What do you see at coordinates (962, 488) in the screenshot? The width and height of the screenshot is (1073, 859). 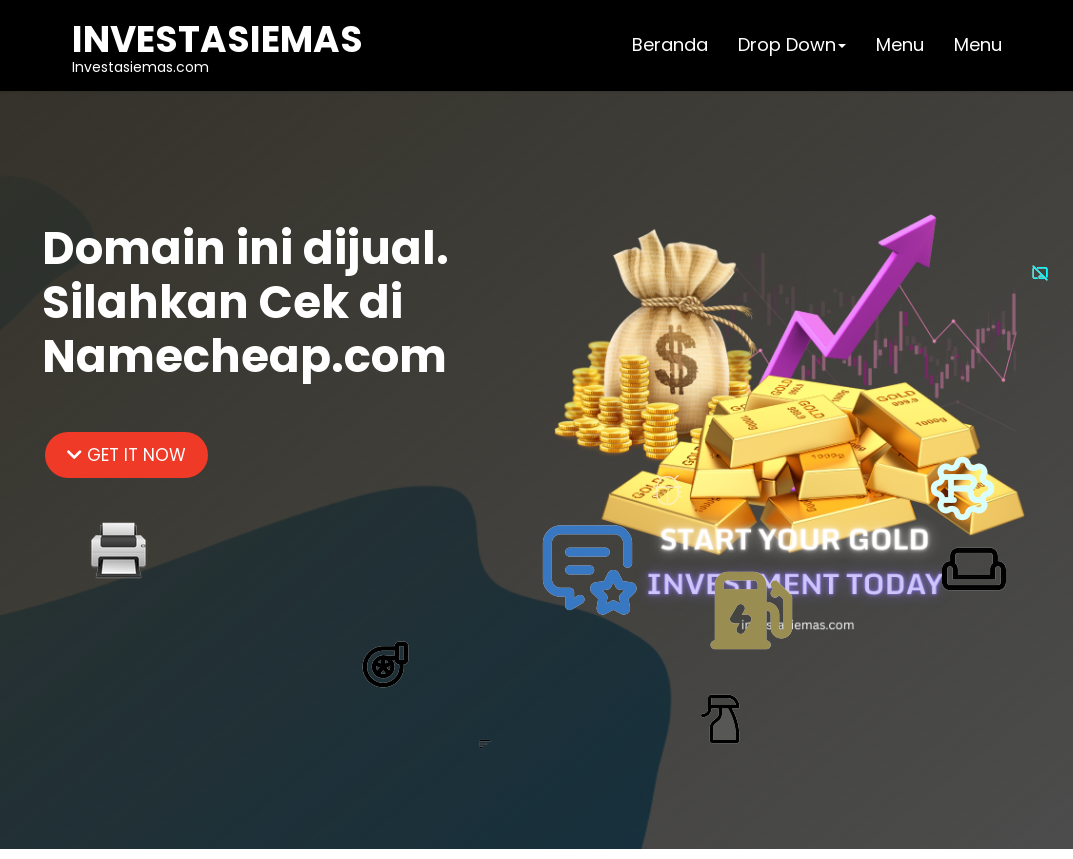 I see `rust programming language logo` at bounding box center [962, 488].